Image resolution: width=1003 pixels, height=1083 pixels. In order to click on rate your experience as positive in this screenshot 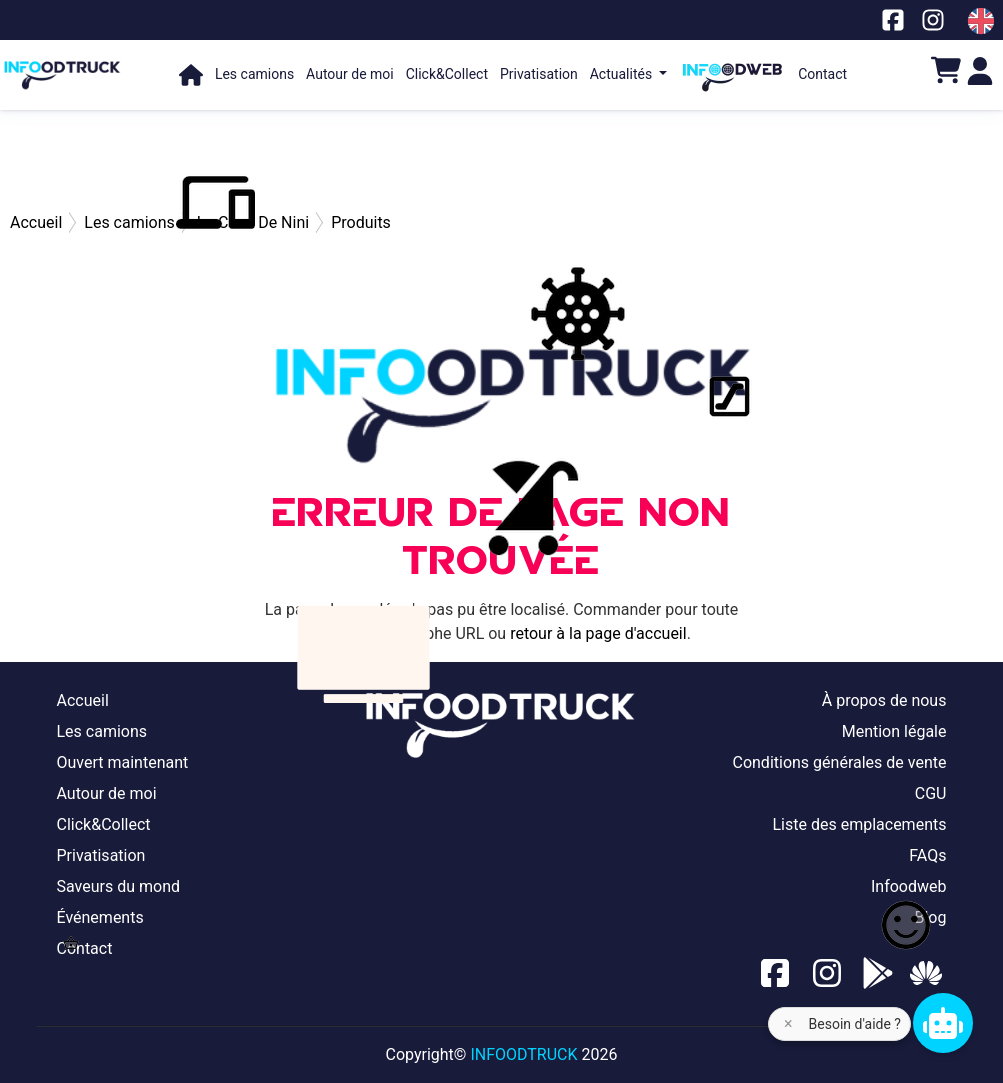, I will do `click(906, 925)`.